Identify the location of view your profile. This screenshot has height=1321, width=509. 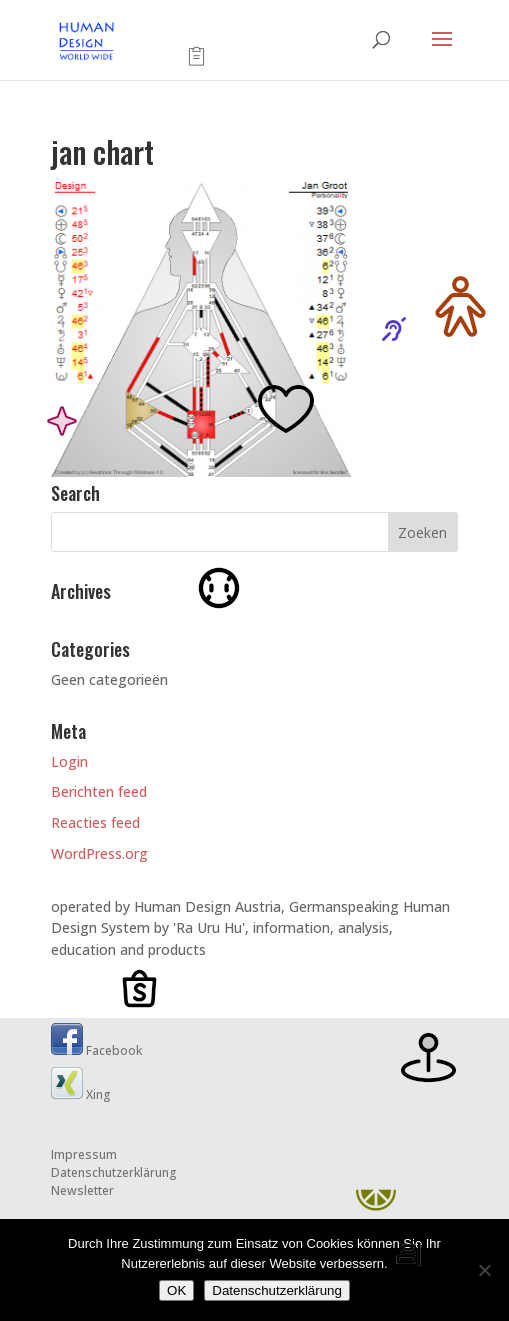
(460, 307).